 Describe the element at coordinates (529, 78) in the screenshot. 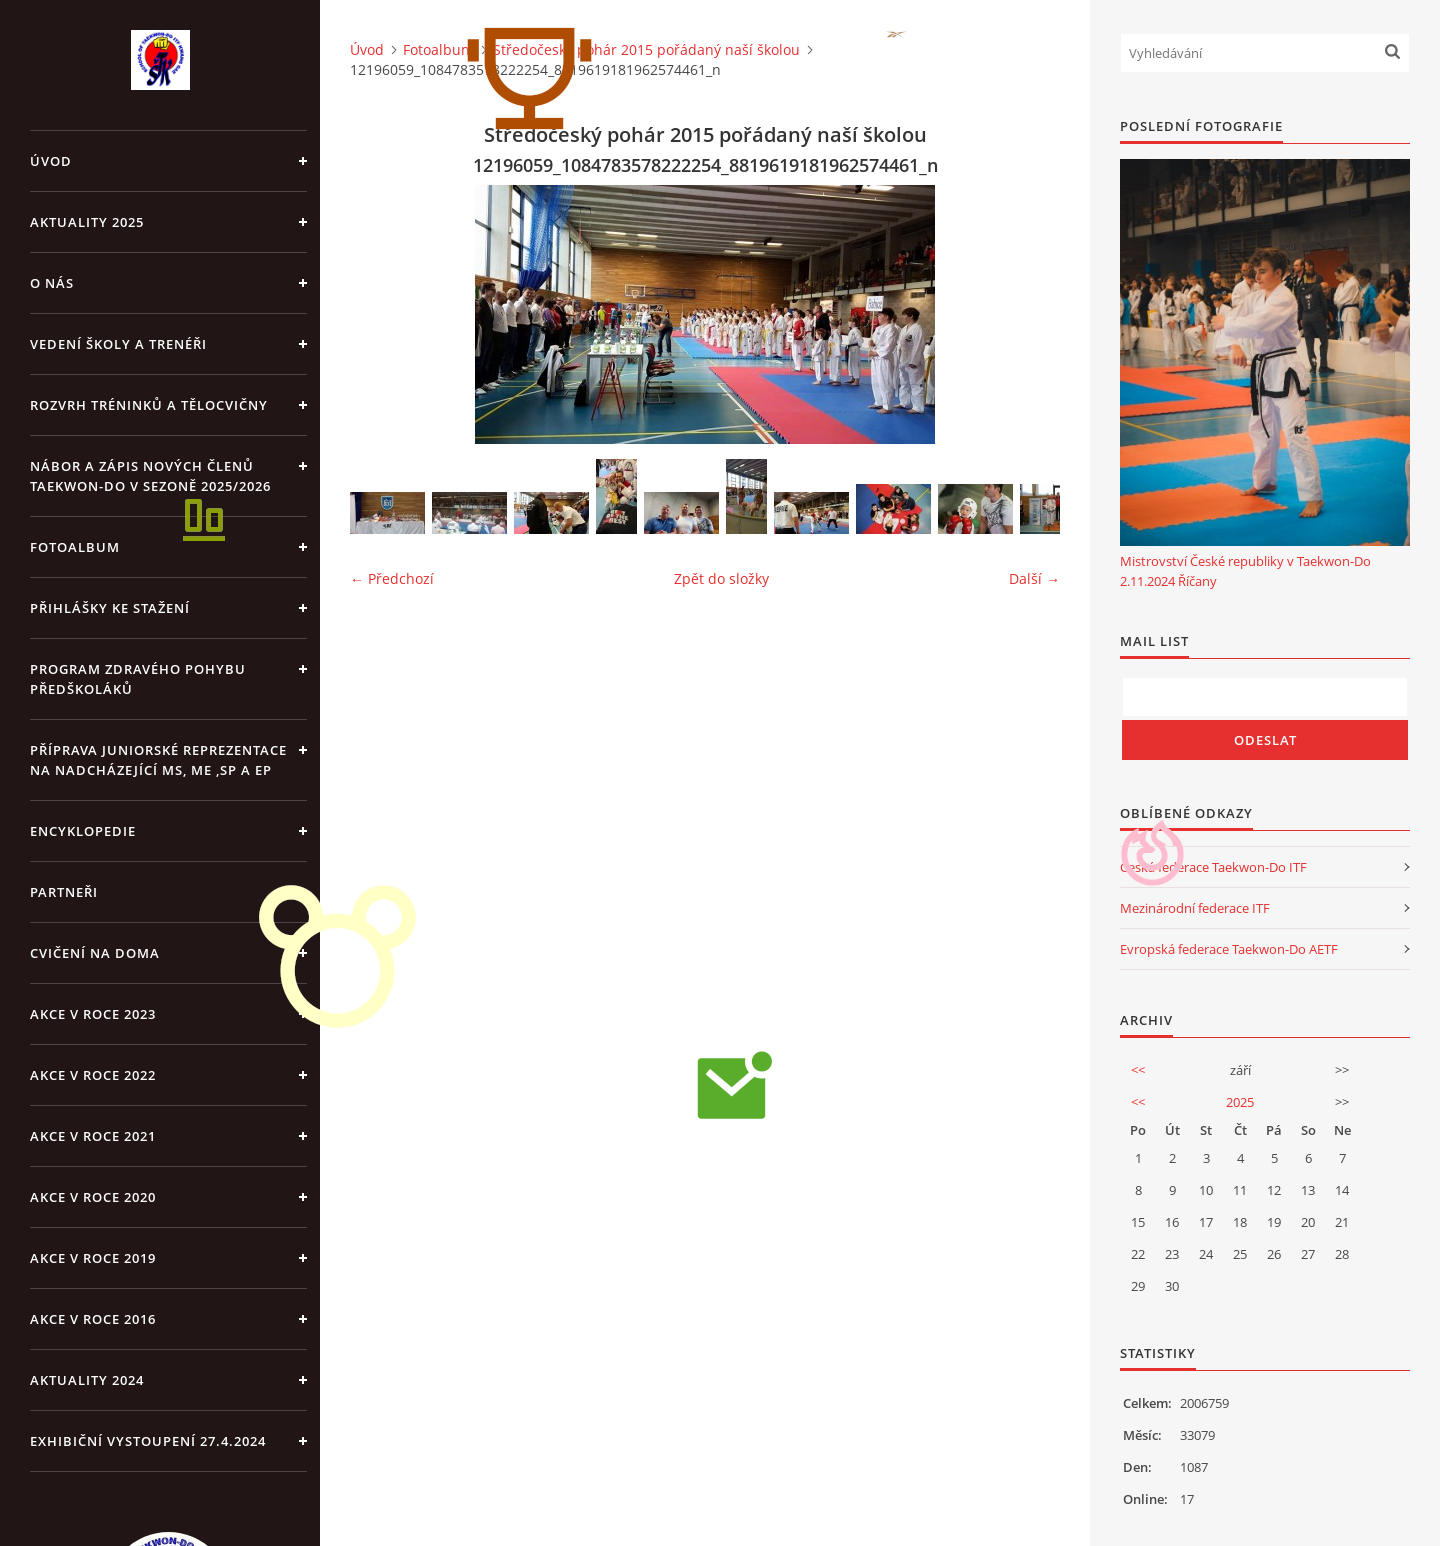

I see `view achievements or awards` at that location.